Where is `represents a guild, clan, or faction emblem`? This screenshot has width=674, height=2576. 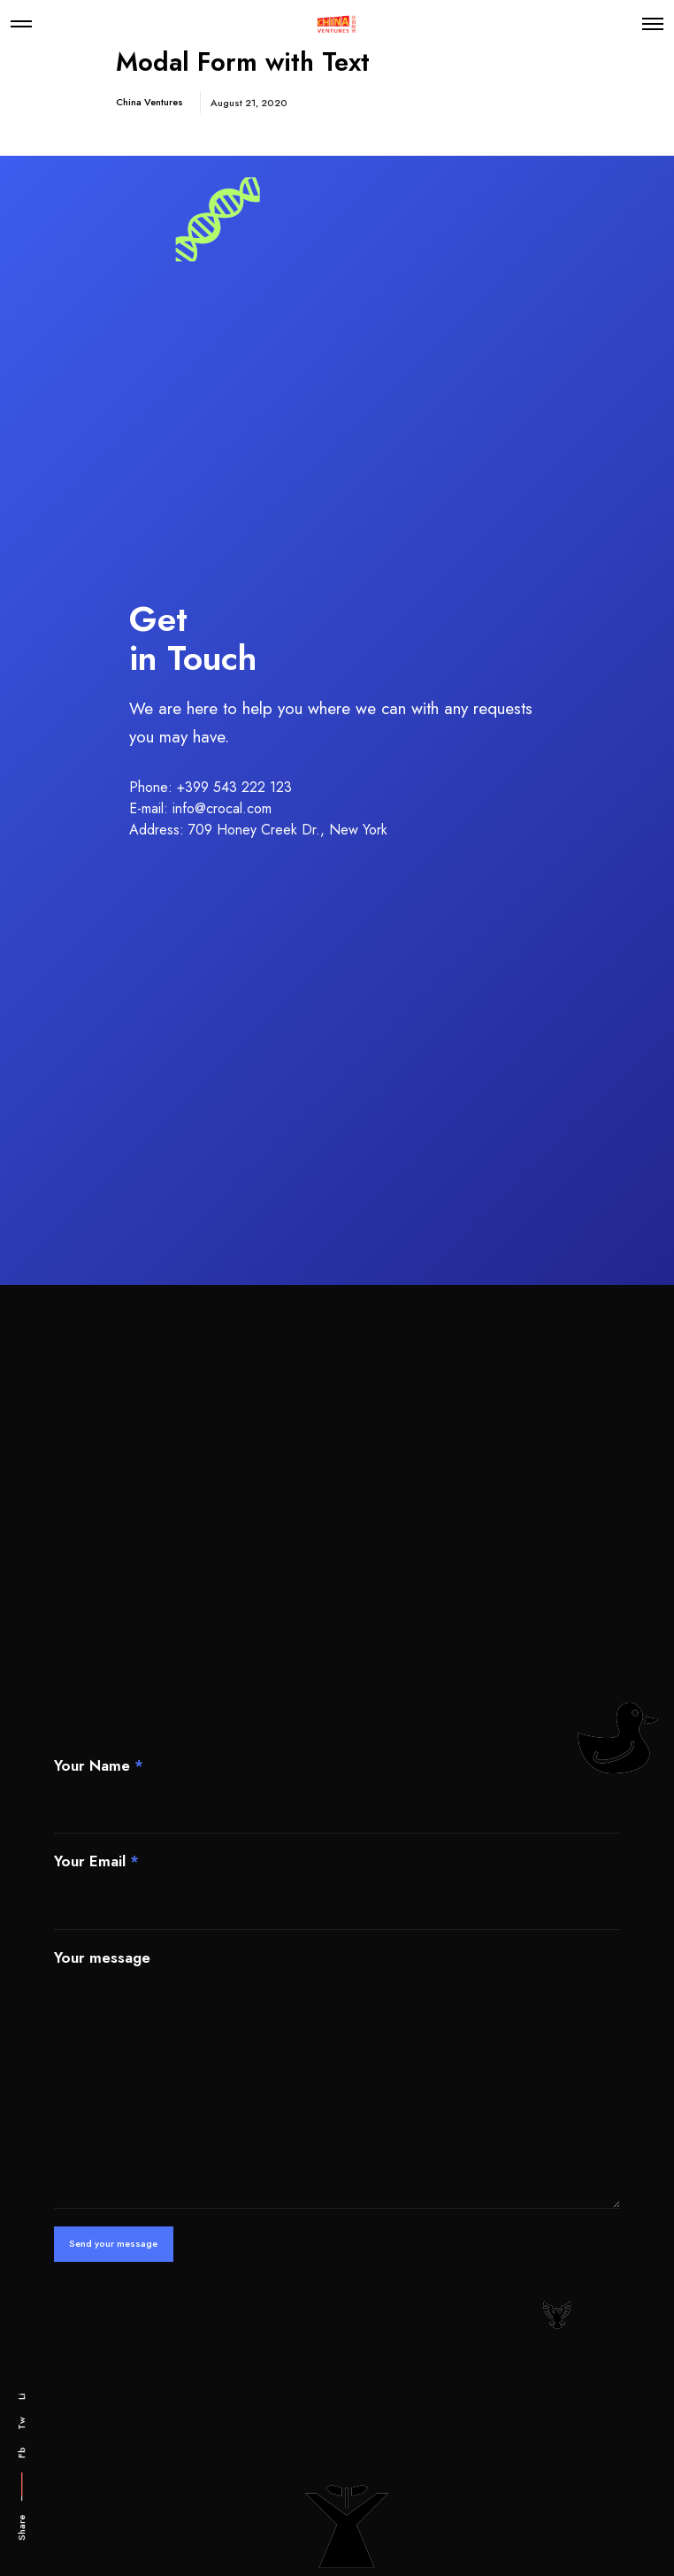 represents a guild, clan, or faction emblem is located at coordinates (556, 2314).